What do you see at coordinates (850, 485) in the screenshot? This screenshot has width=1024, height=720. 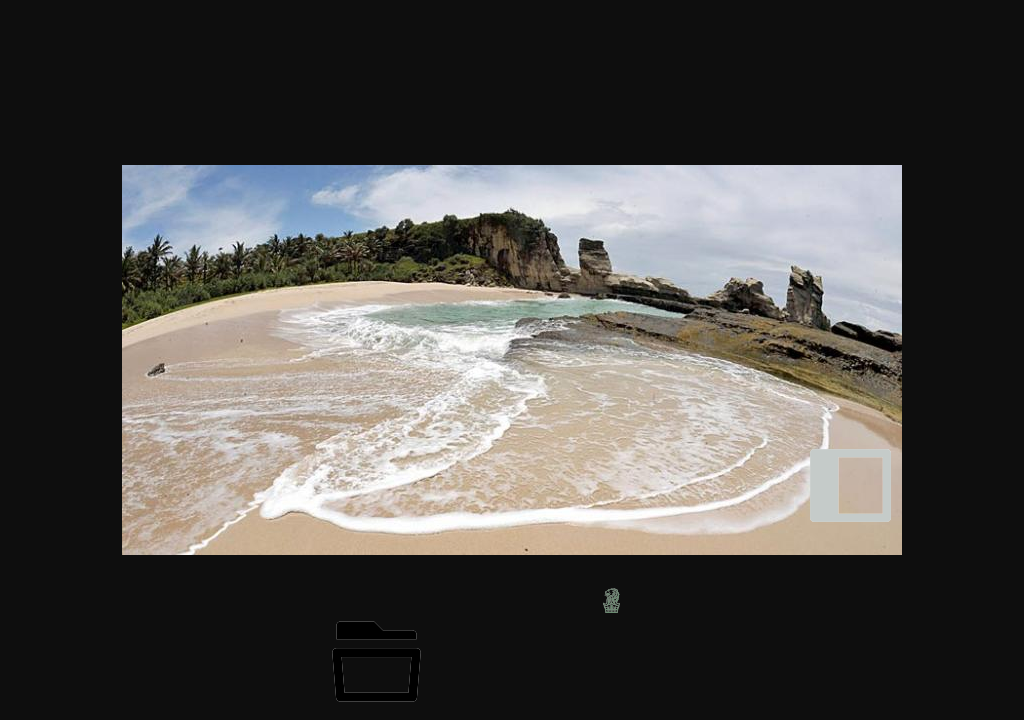 I see `toggle the sidebar panel` at bounding box center [850, 485].